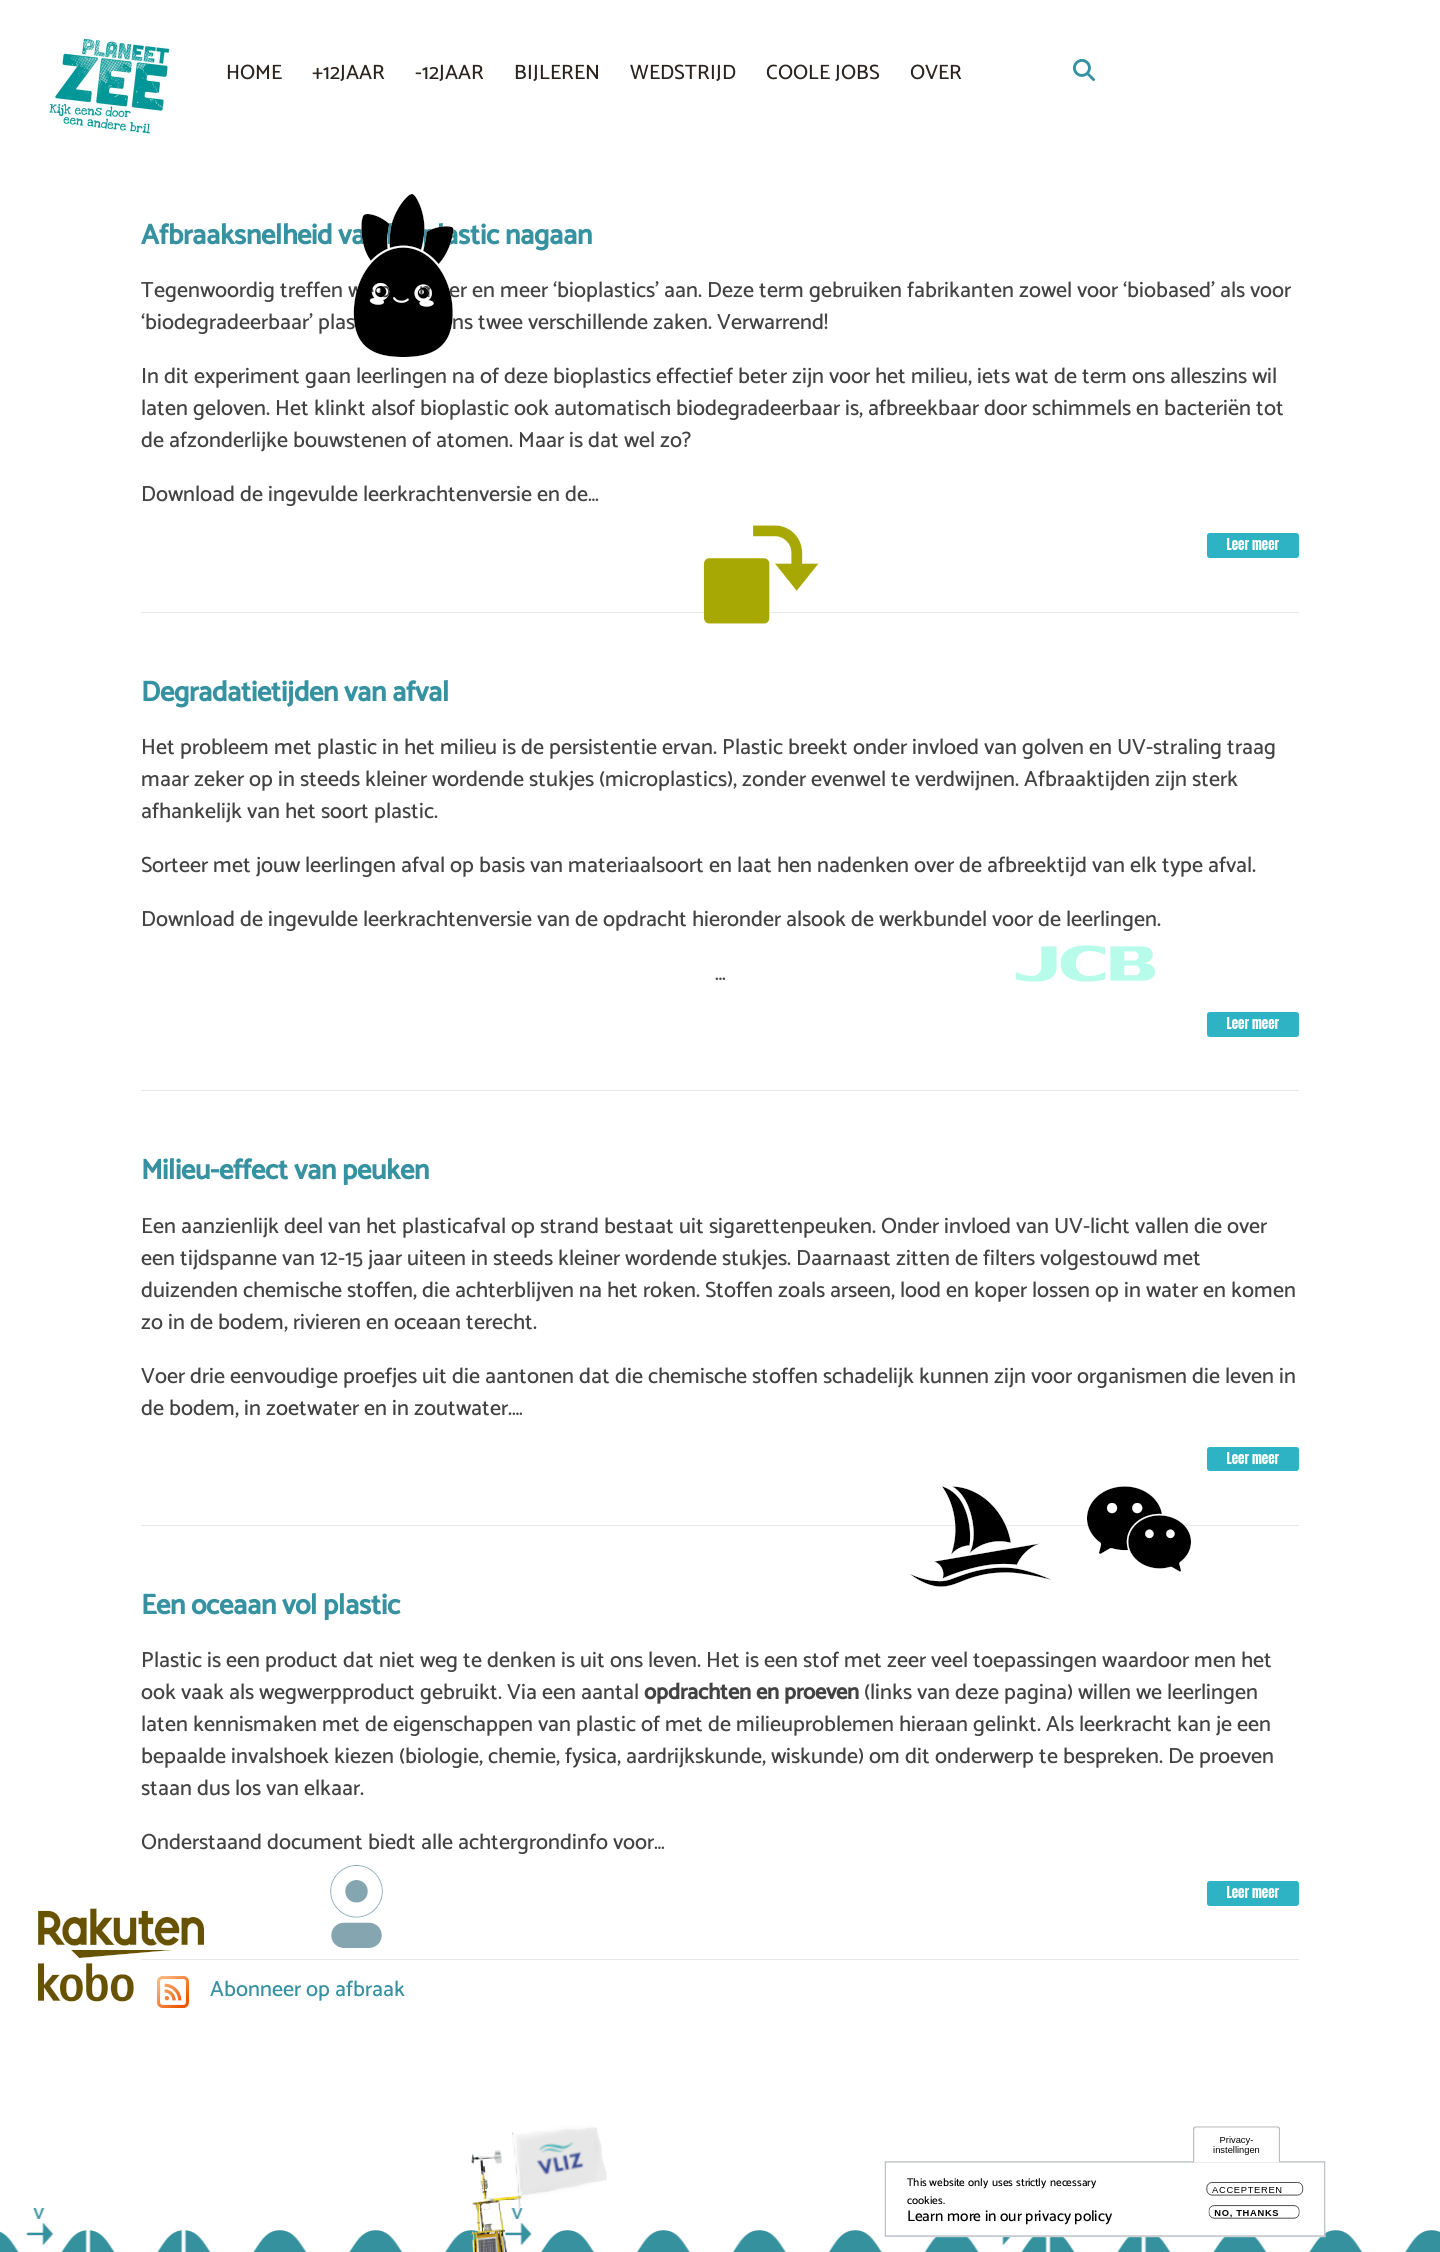 This screenshot has height=2252, width=1440. What do you see at coordinates (356, 1906) in the screenshot?
I see `daisyUI component library logo` at bounding box center [356, 1906].